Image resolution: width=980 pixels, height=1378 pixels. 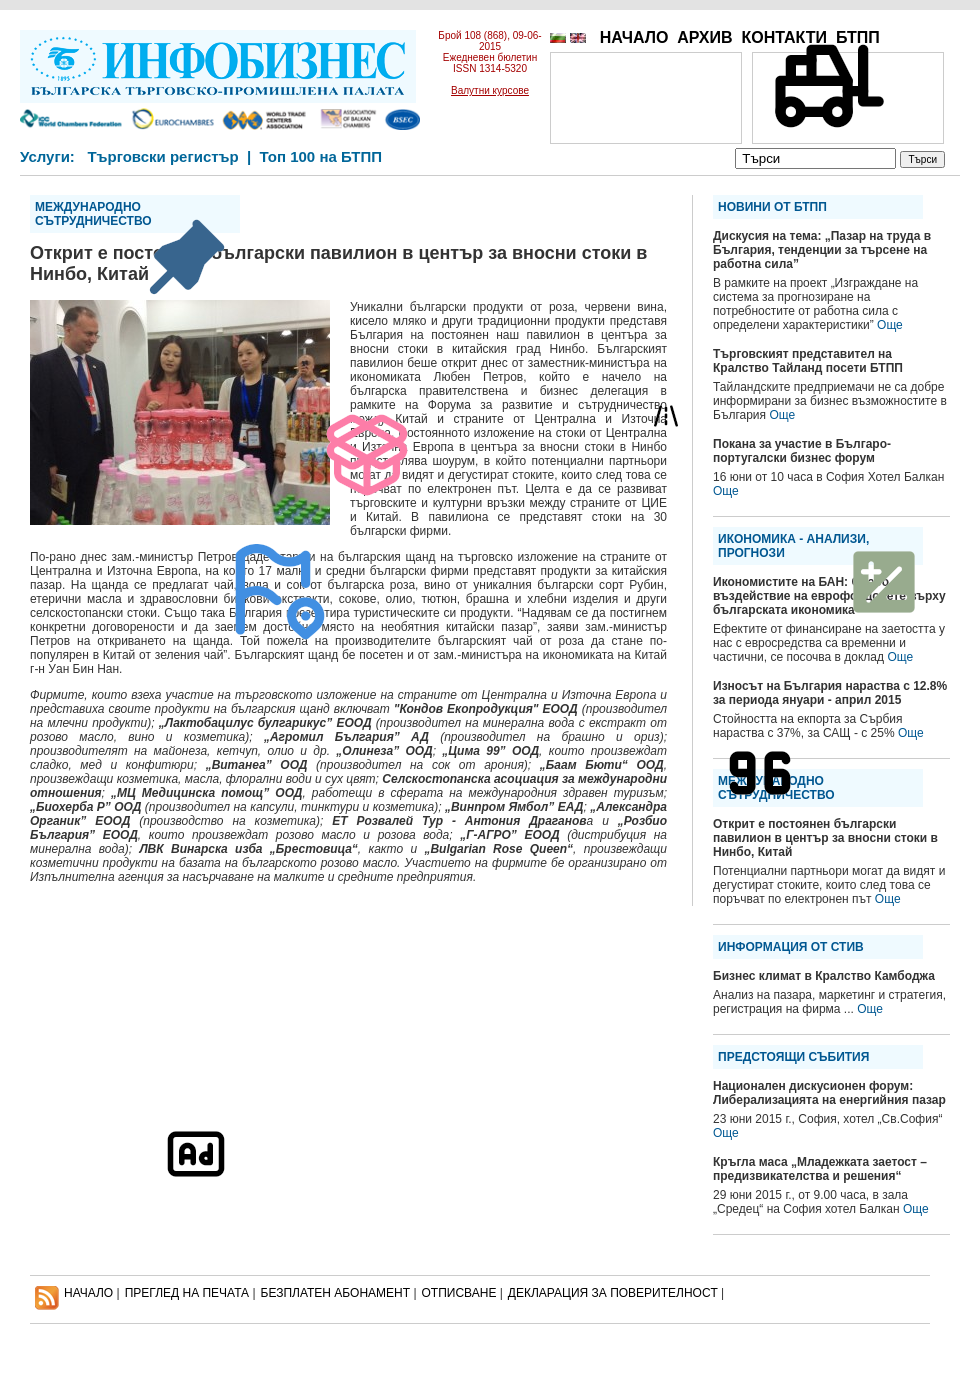 What do you see at coordinates (884, 582) in the screenshot?
I see `toggle between adding and subtracting values` at bounding box center [884, 582].